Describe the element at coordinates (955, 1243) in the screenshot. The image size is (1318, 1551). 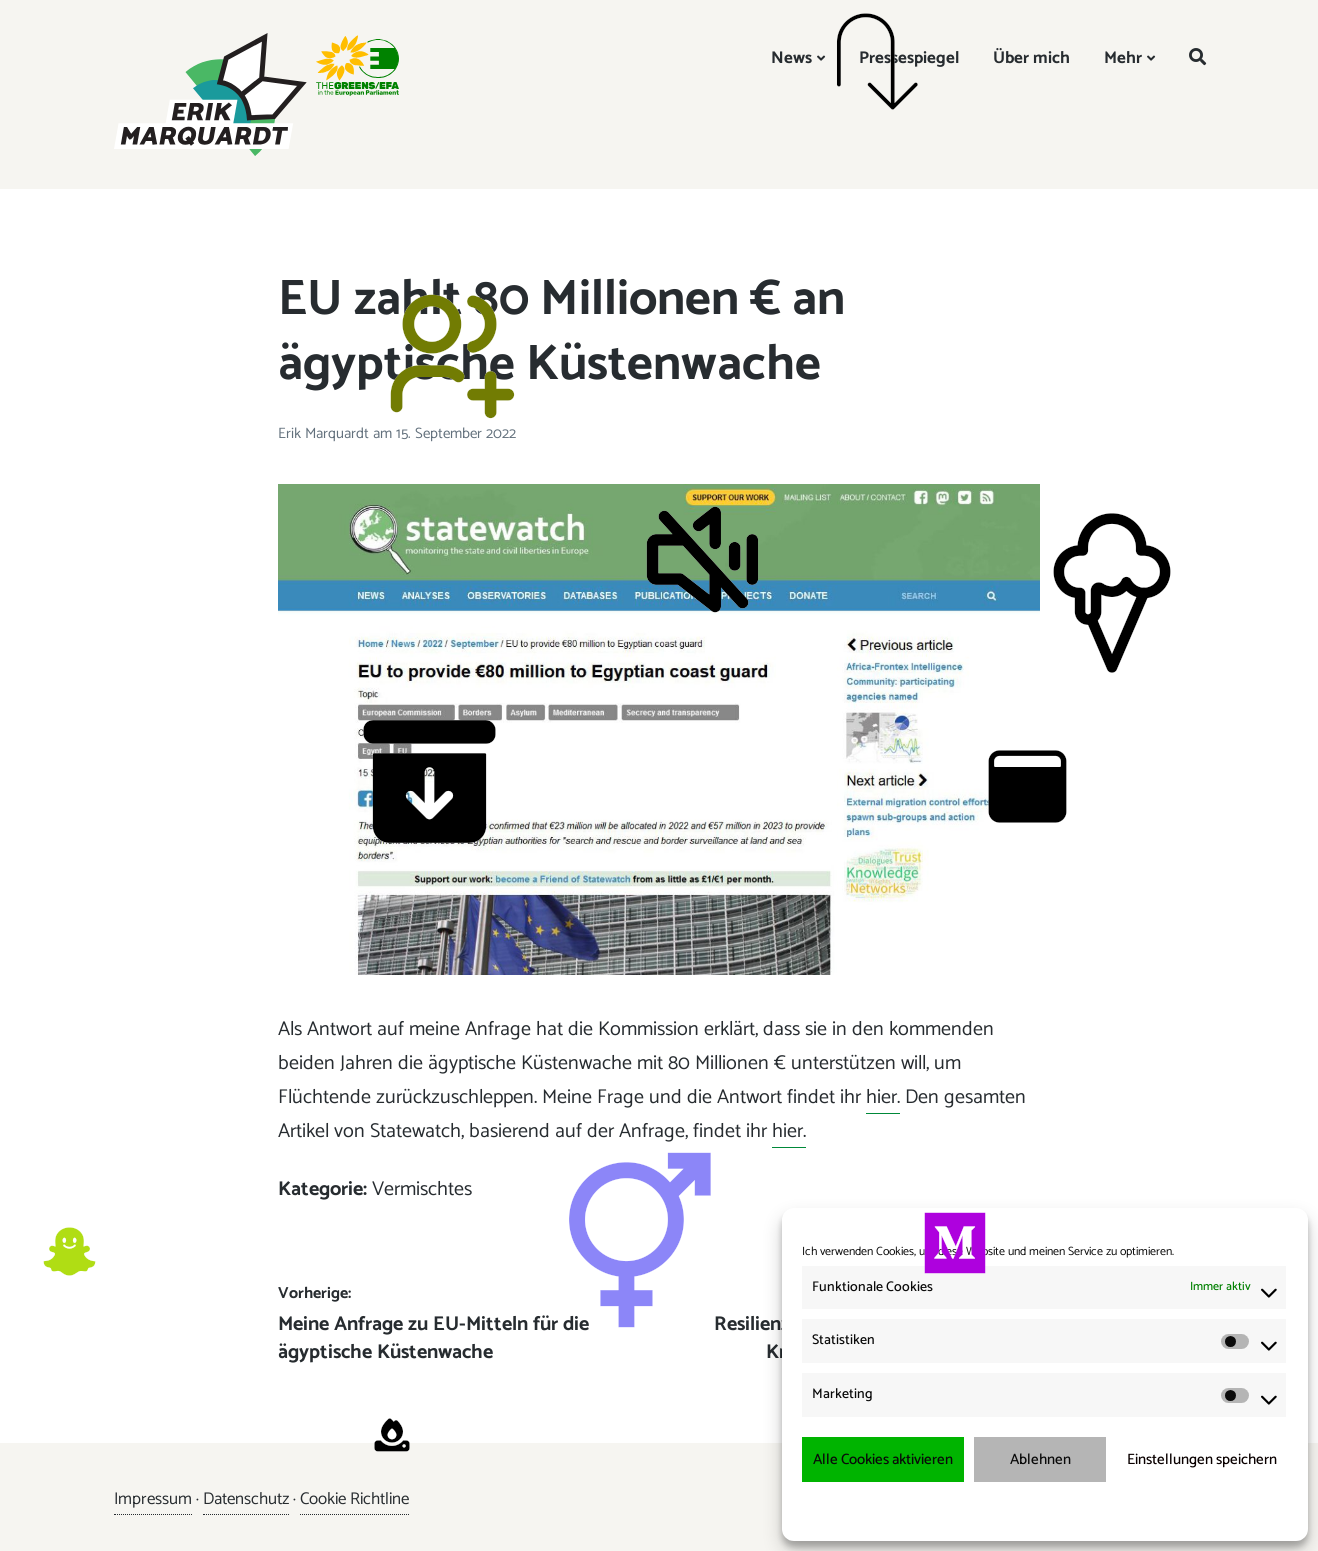
I see `open the Medium app` at that location.